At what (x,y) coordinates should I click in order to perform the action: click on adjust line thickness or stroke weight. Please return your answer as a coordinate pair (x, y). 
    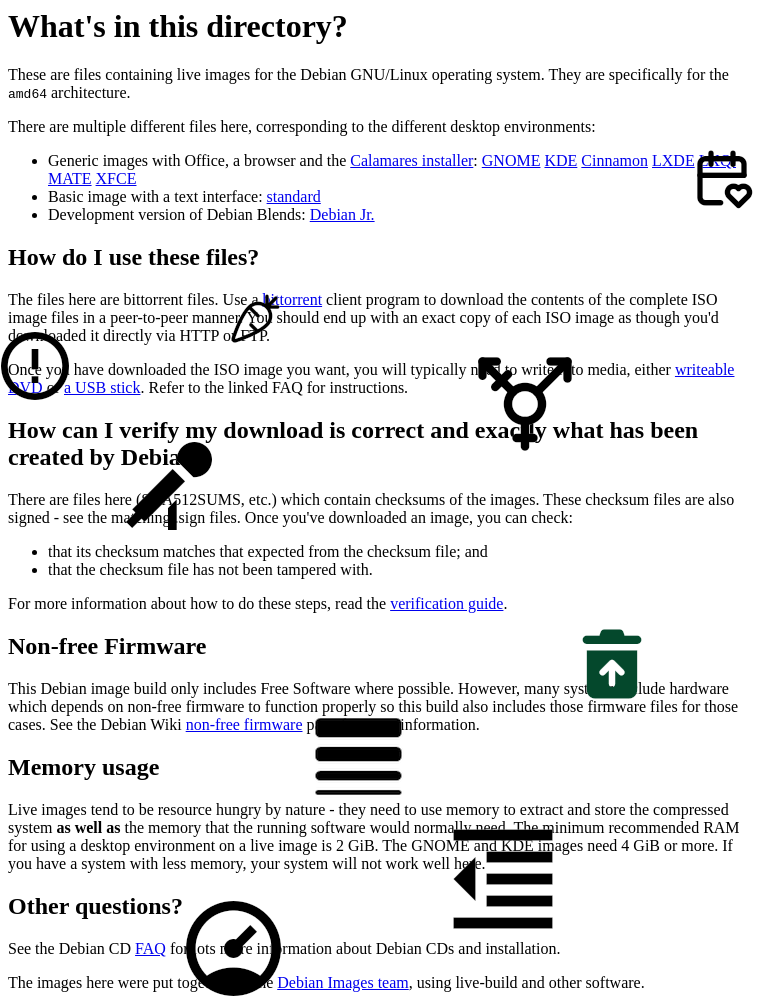
    Looking at the image, I should click on (358, 756).